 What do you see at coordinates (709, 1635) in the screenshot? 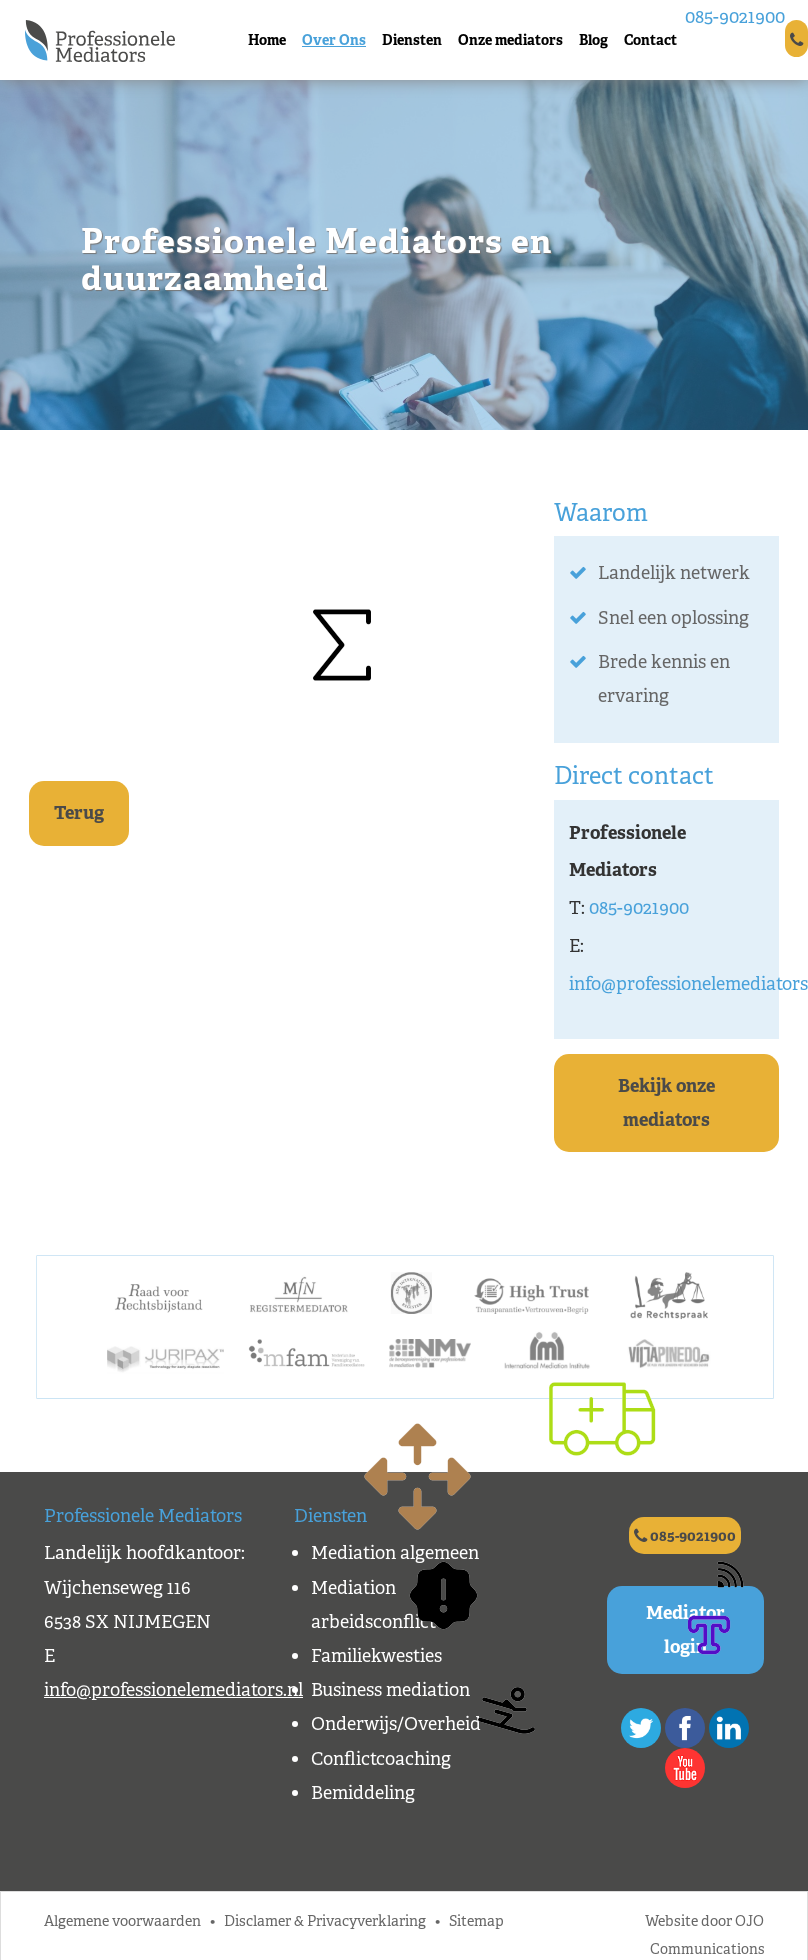
I see `access text formatting options` at bounding box center [709, 1635].